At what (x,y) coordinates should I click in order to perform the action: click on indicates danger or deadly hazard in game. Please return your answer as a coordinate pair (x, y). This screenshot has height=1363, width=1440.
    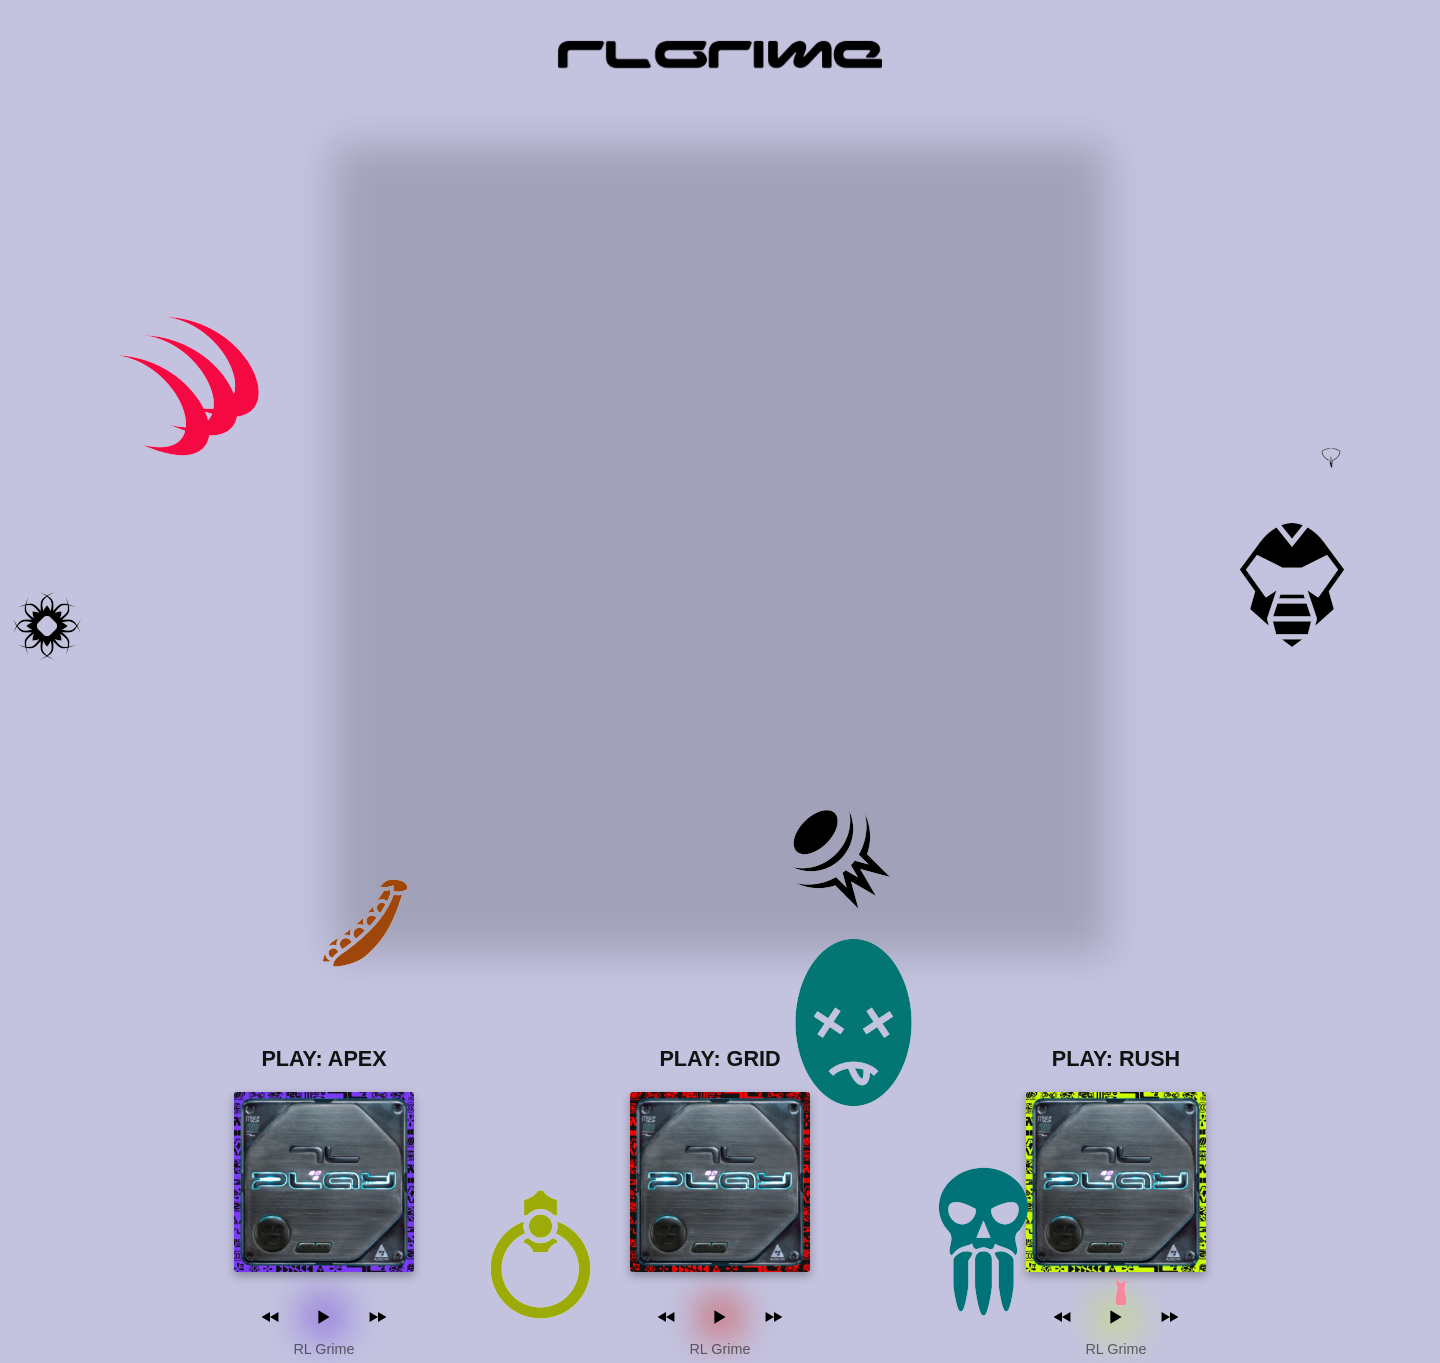
    Looking at the image, I should click on (983, 1241).